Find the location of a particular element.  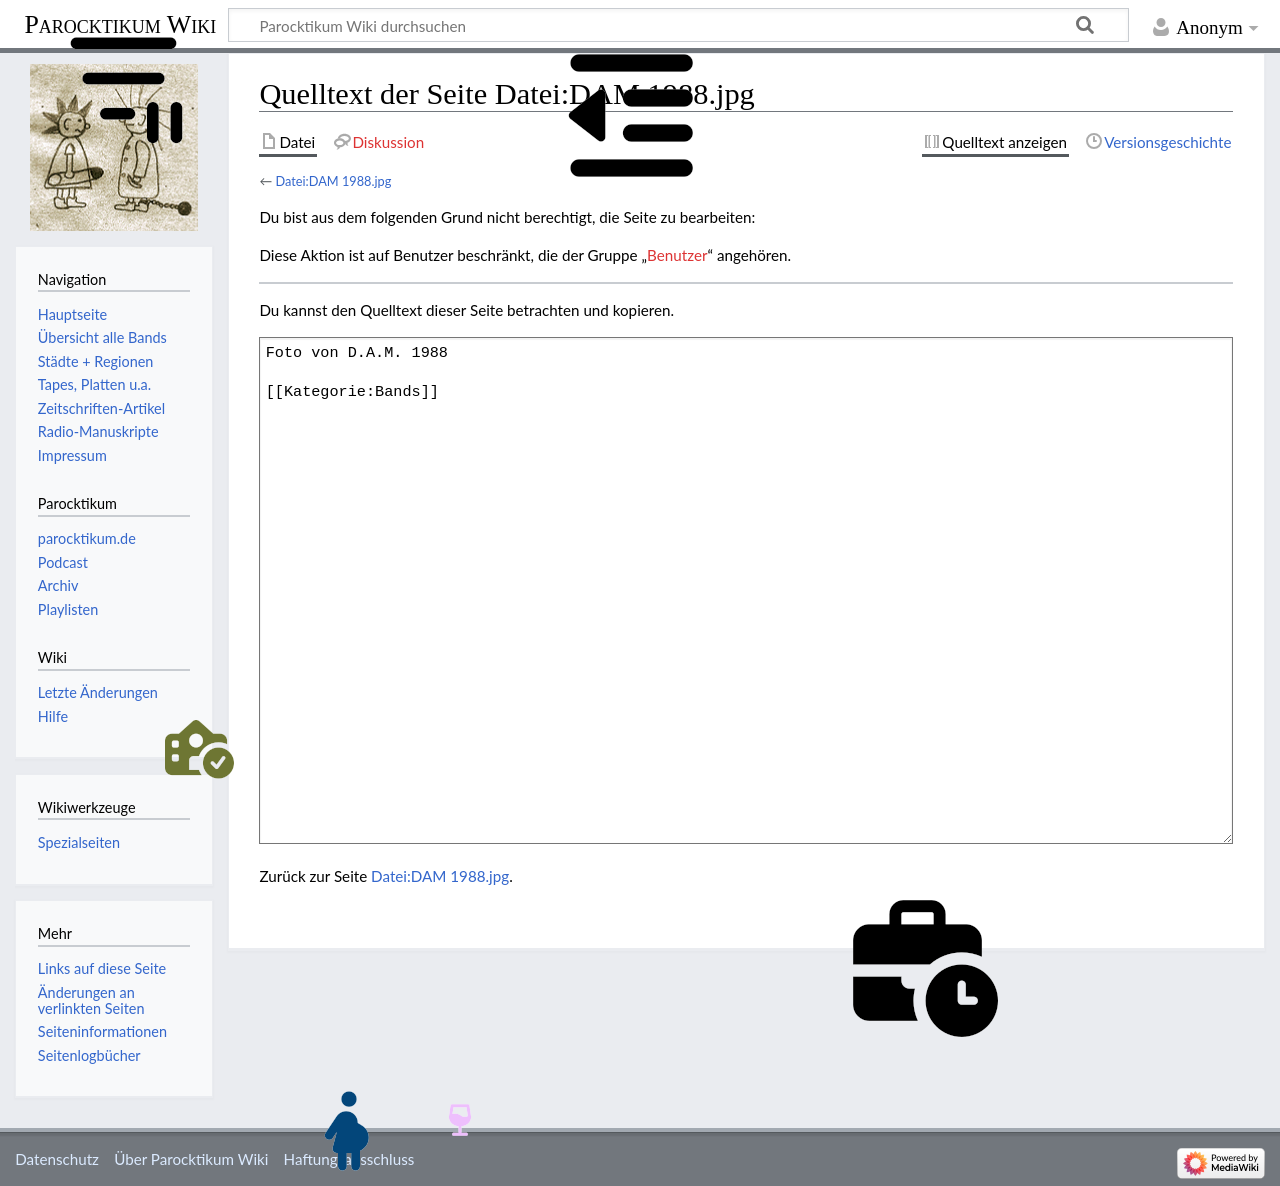

view business hours or schedule is located at coordinates (917, 964).